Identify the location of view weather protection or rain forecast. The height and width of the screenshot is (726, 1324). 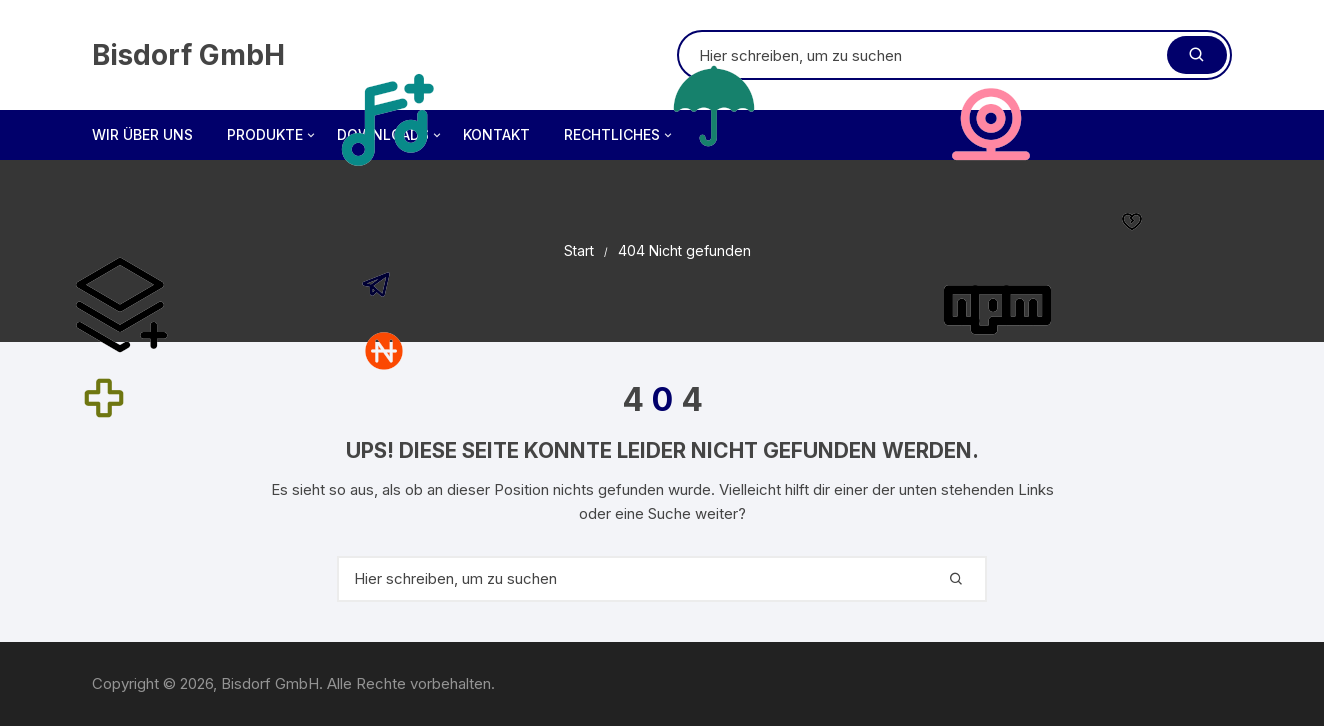
(714, 106).